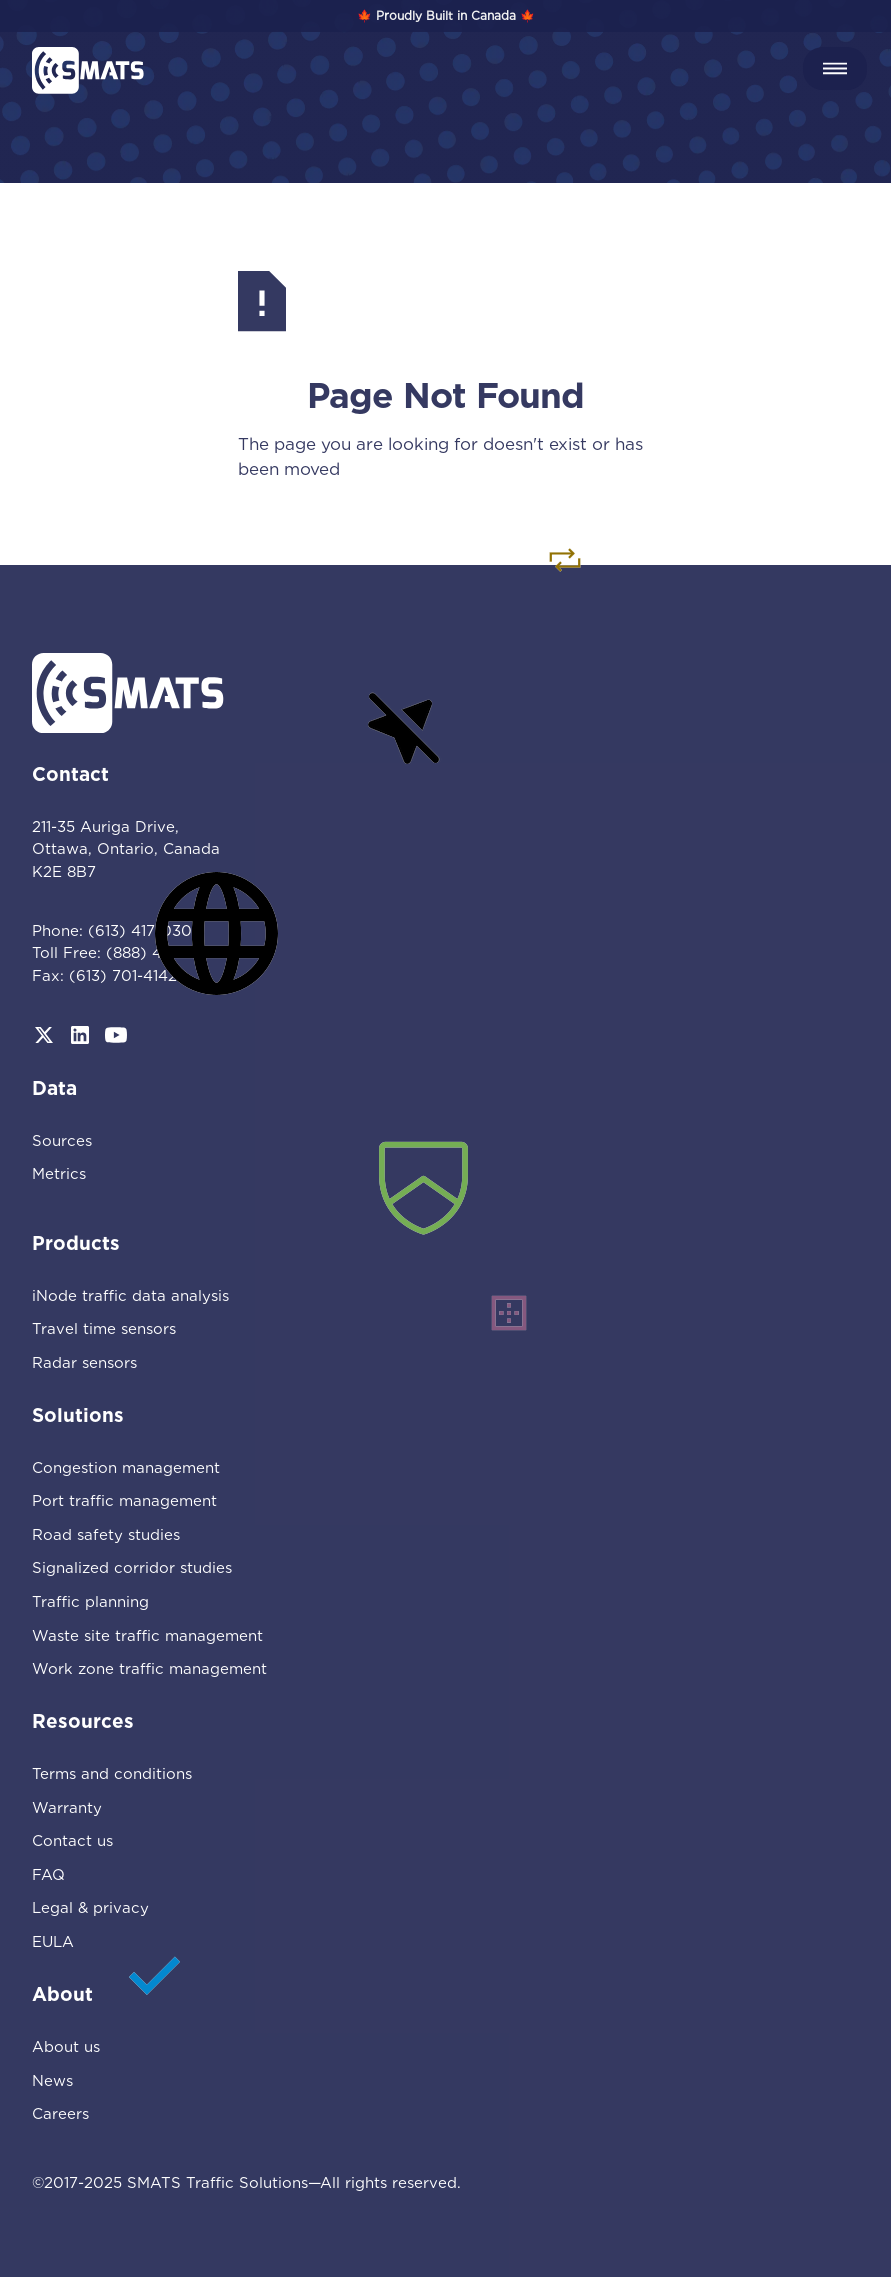 This screenshot has width=891, height=2277. Describe the element at coordinates (423, 1182) in the screenshot. I see `security or protection status indicator` at that location.